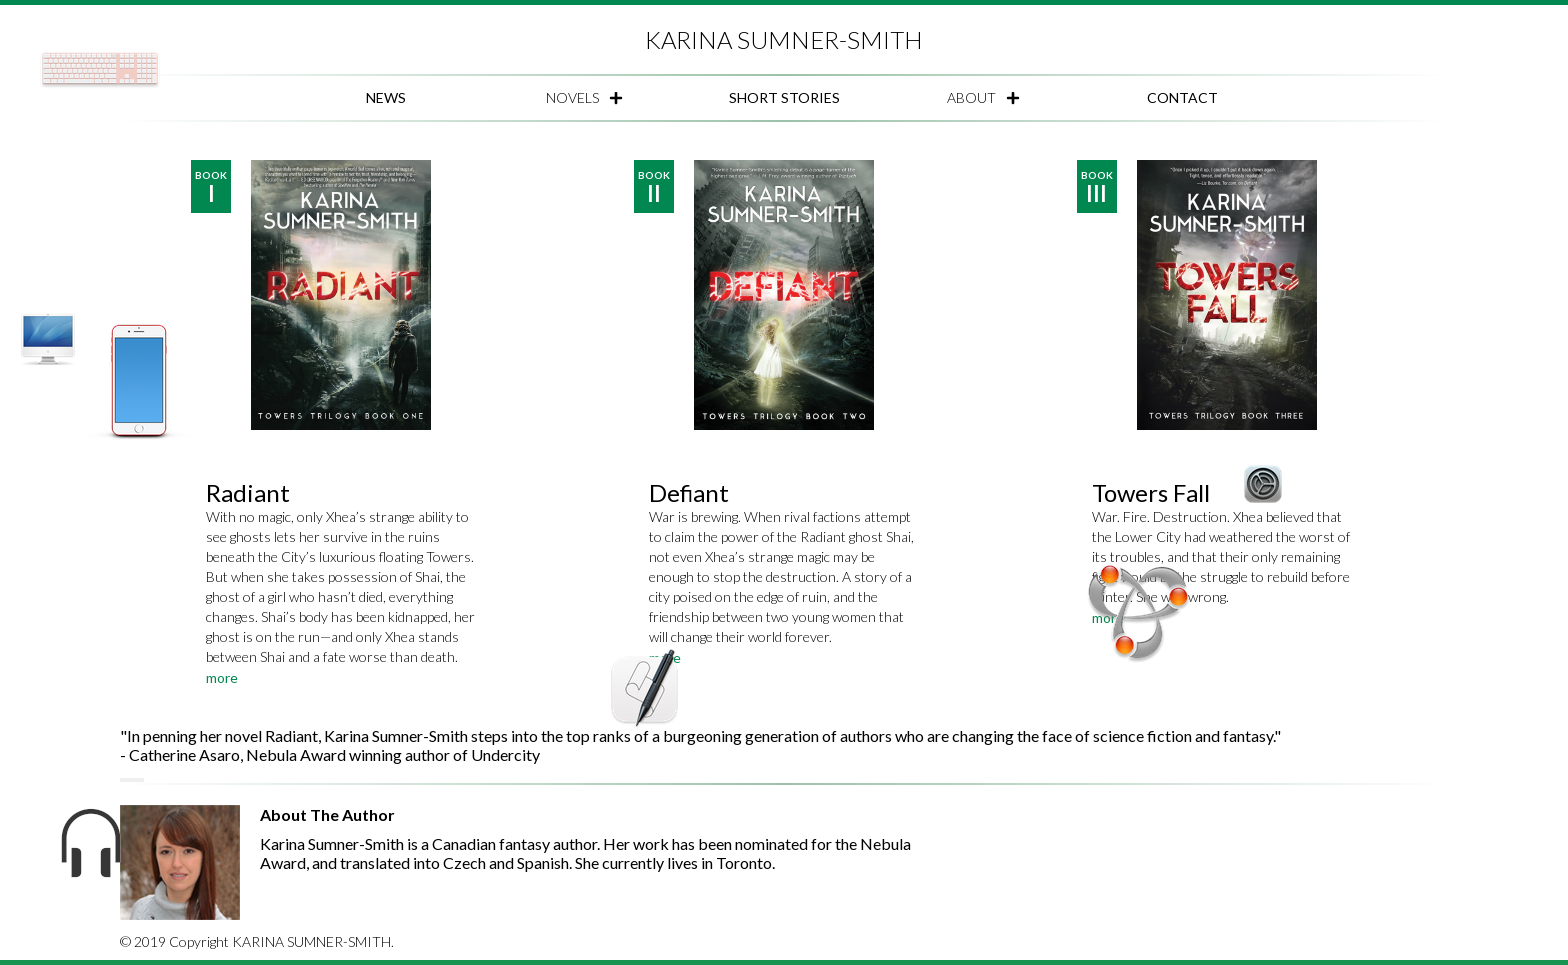 This screenshot has width=1568, height=965. I want to click on open system preferences or settings, so click(1263, 484).